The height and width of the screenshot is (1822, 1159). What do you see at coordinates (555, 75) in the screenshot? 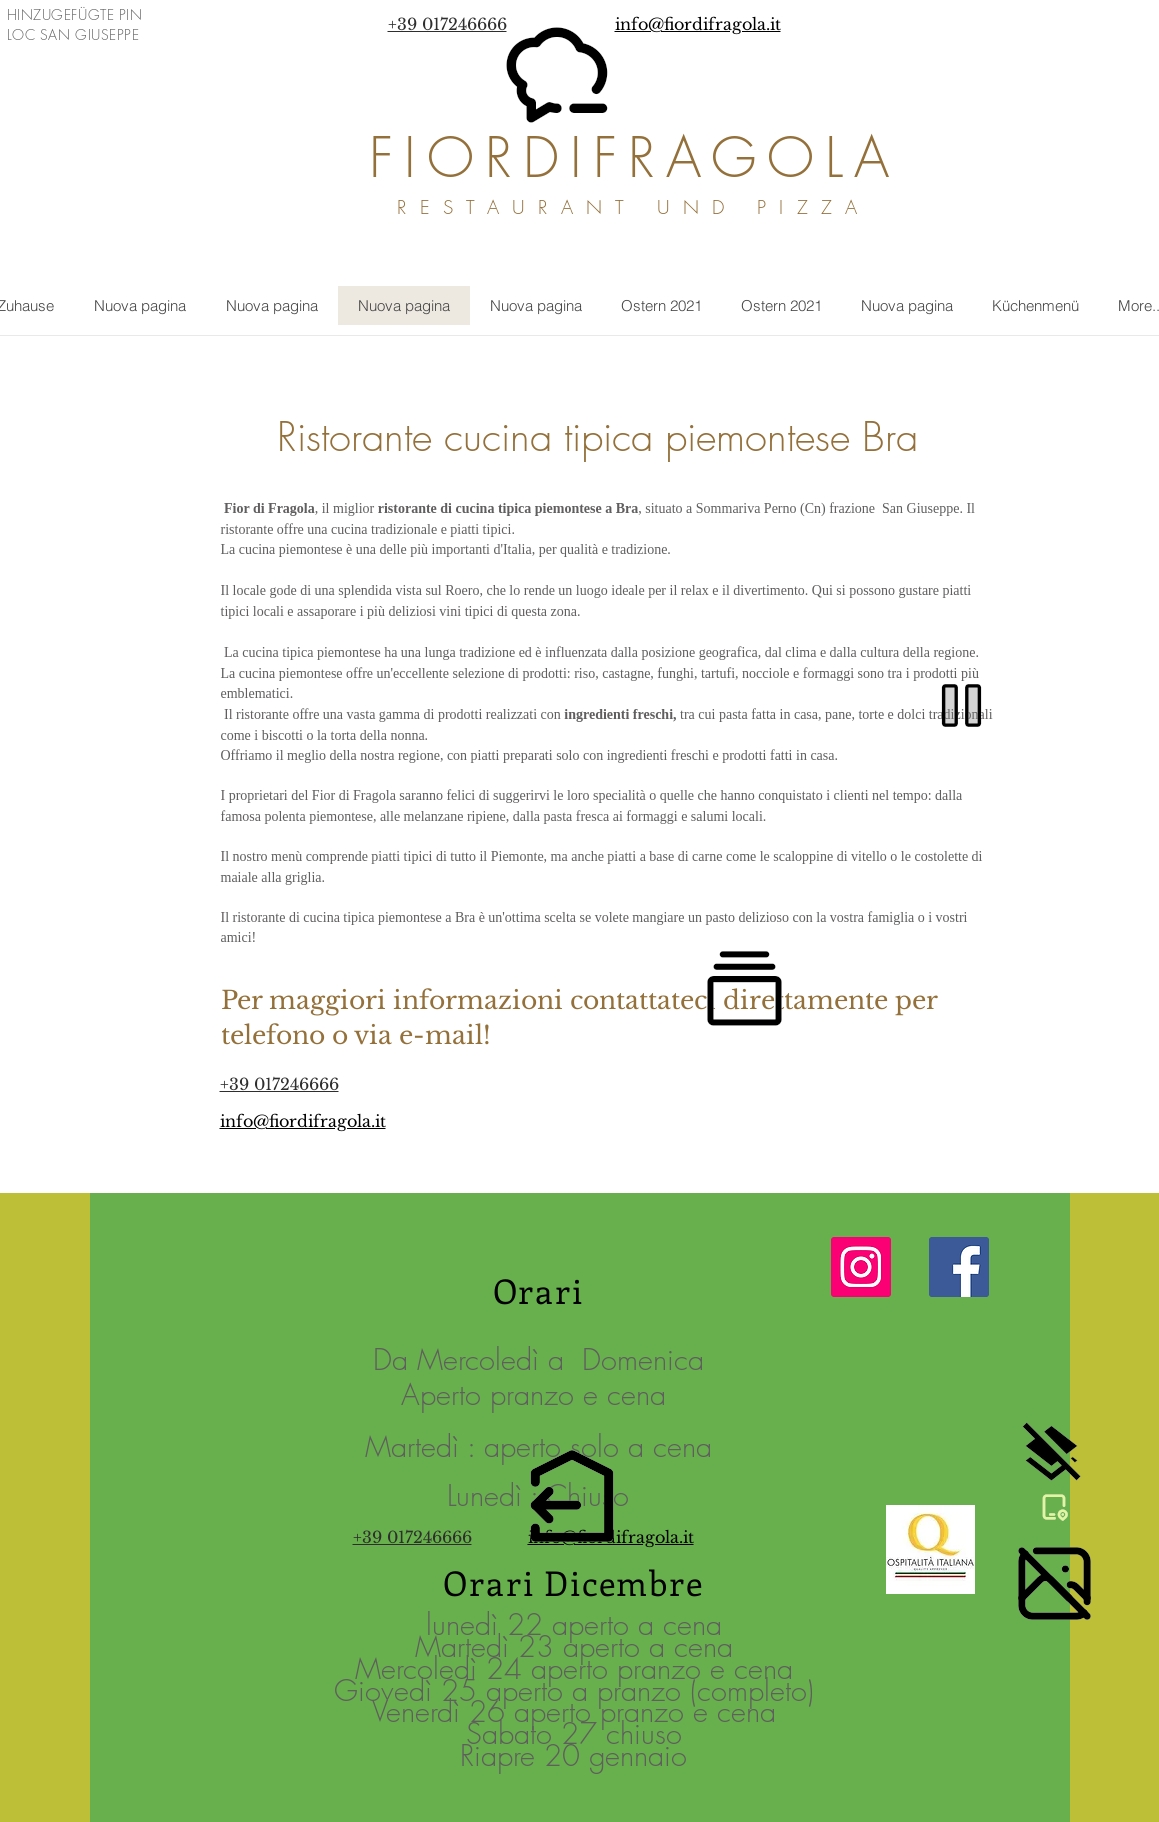
I see `remove a message or conversation` at bounding box center [555, 75].